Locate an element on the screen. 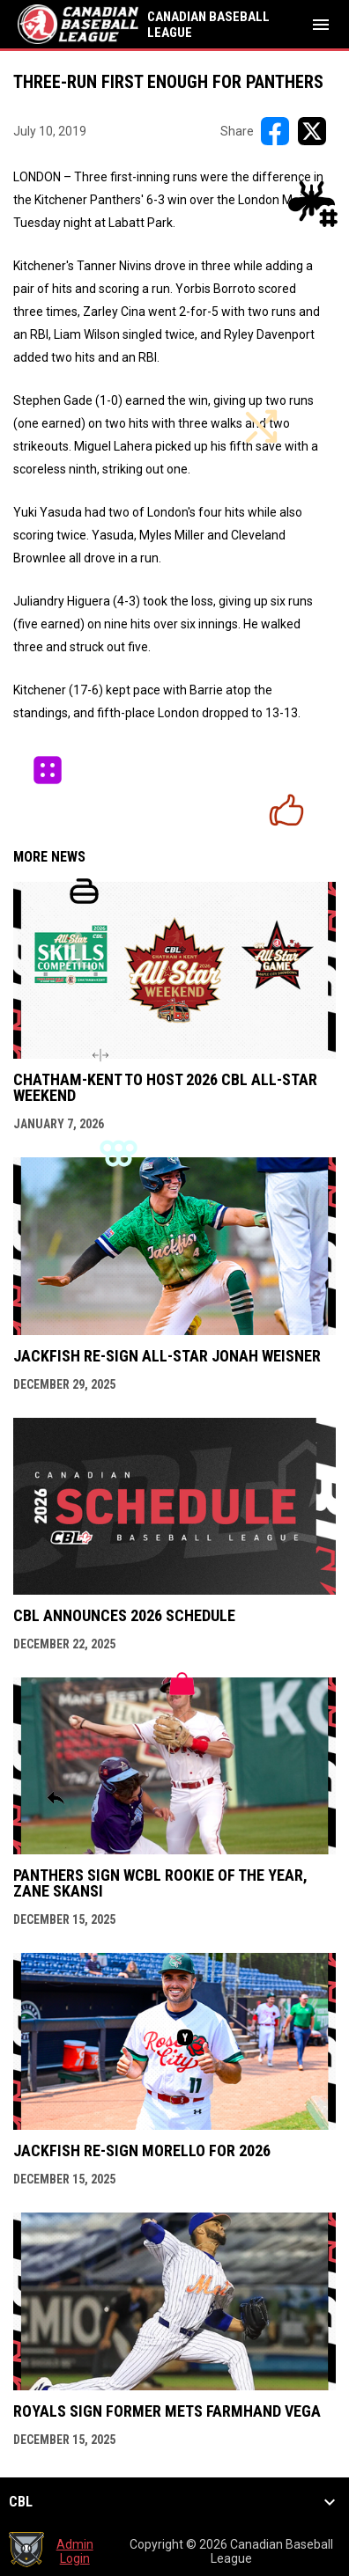 The image size is (349, 2576). access curling sport content or scores is located at coordinates (84, 891).